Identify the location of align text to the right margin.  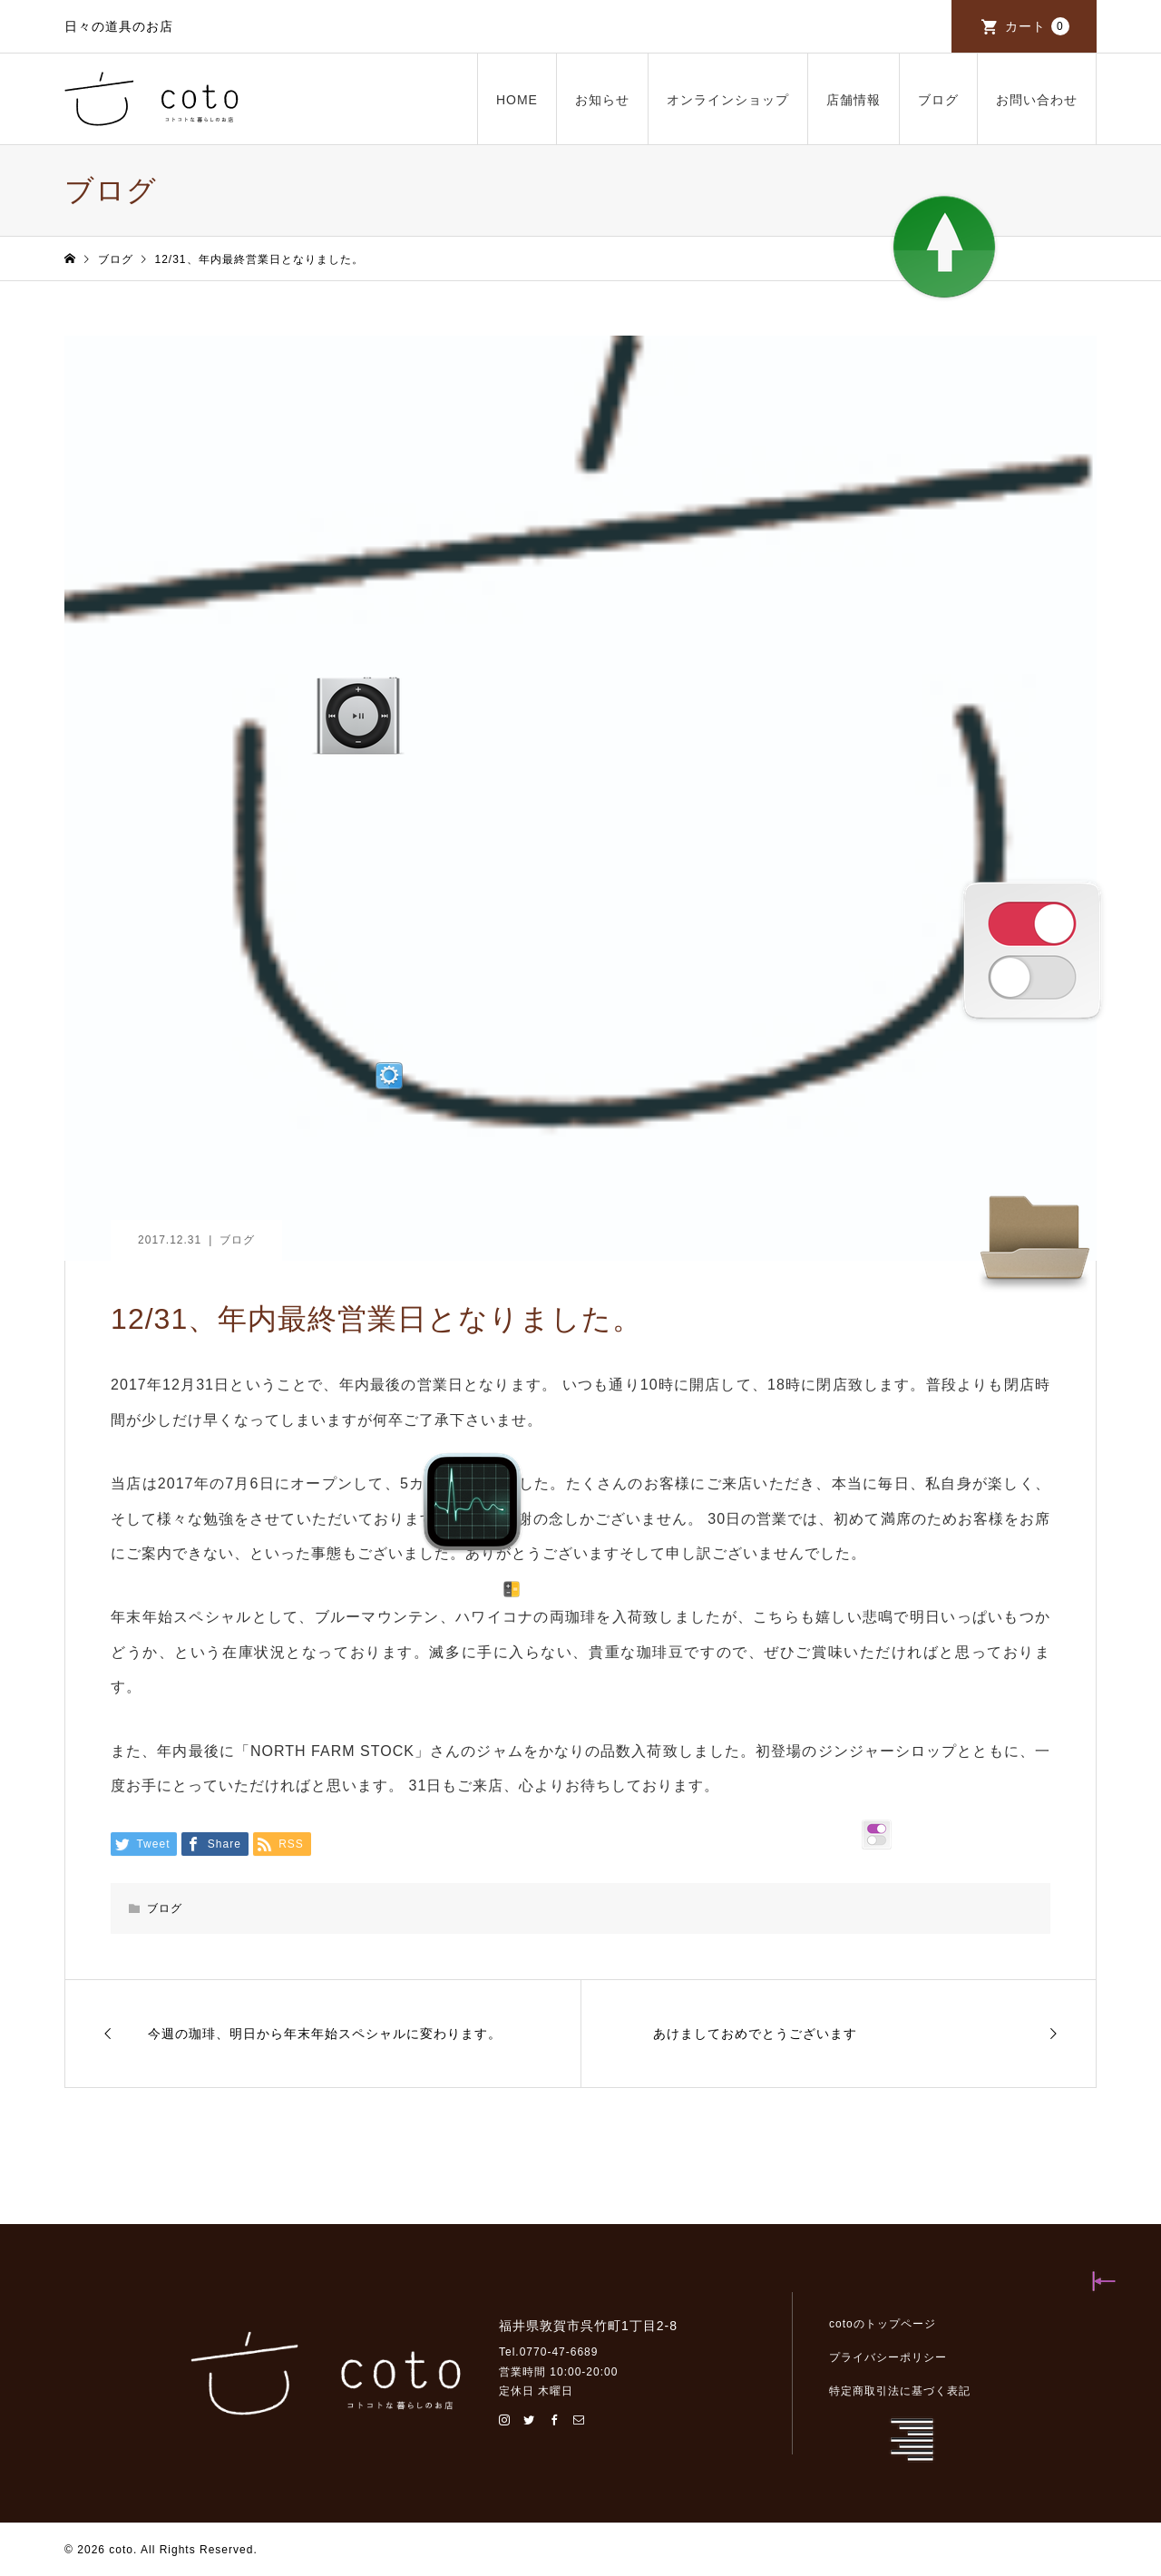
(912, 2439).